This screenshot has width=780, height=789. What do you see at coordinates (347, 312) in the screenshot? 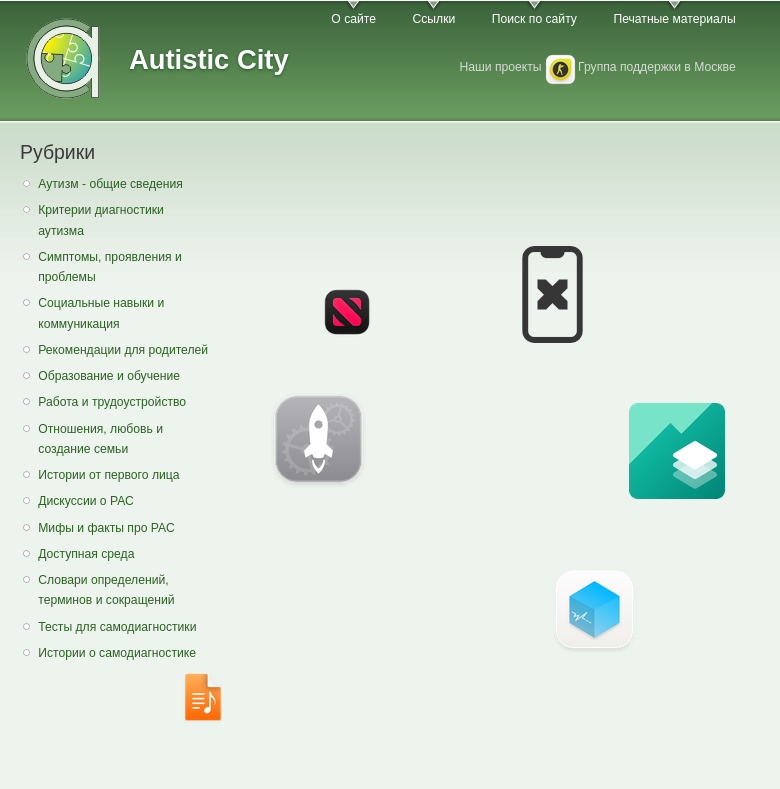
I see `open the Apple News app` at bounding box center [347, 312].